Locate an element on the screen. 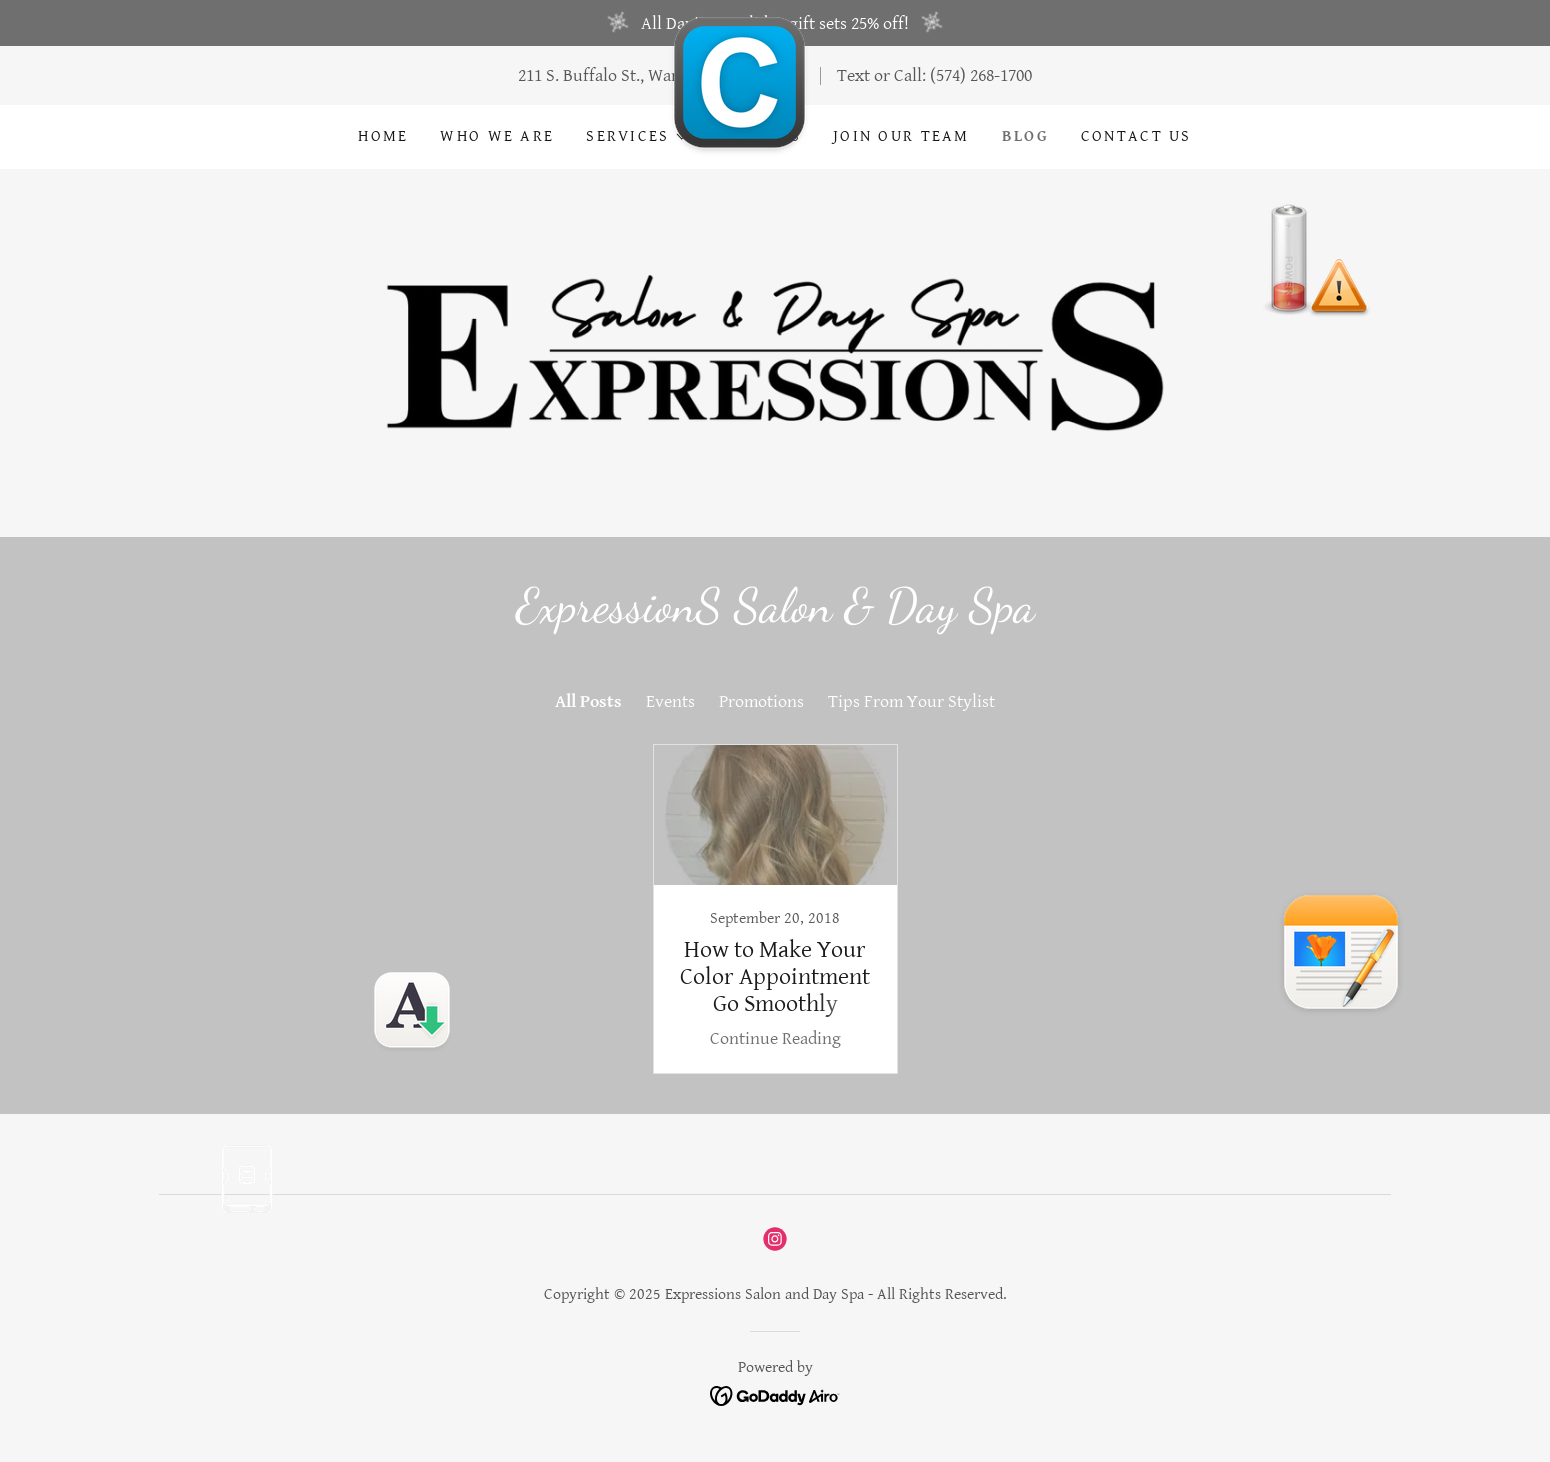  download and install new fonts is located at coordinates (412, 1010).